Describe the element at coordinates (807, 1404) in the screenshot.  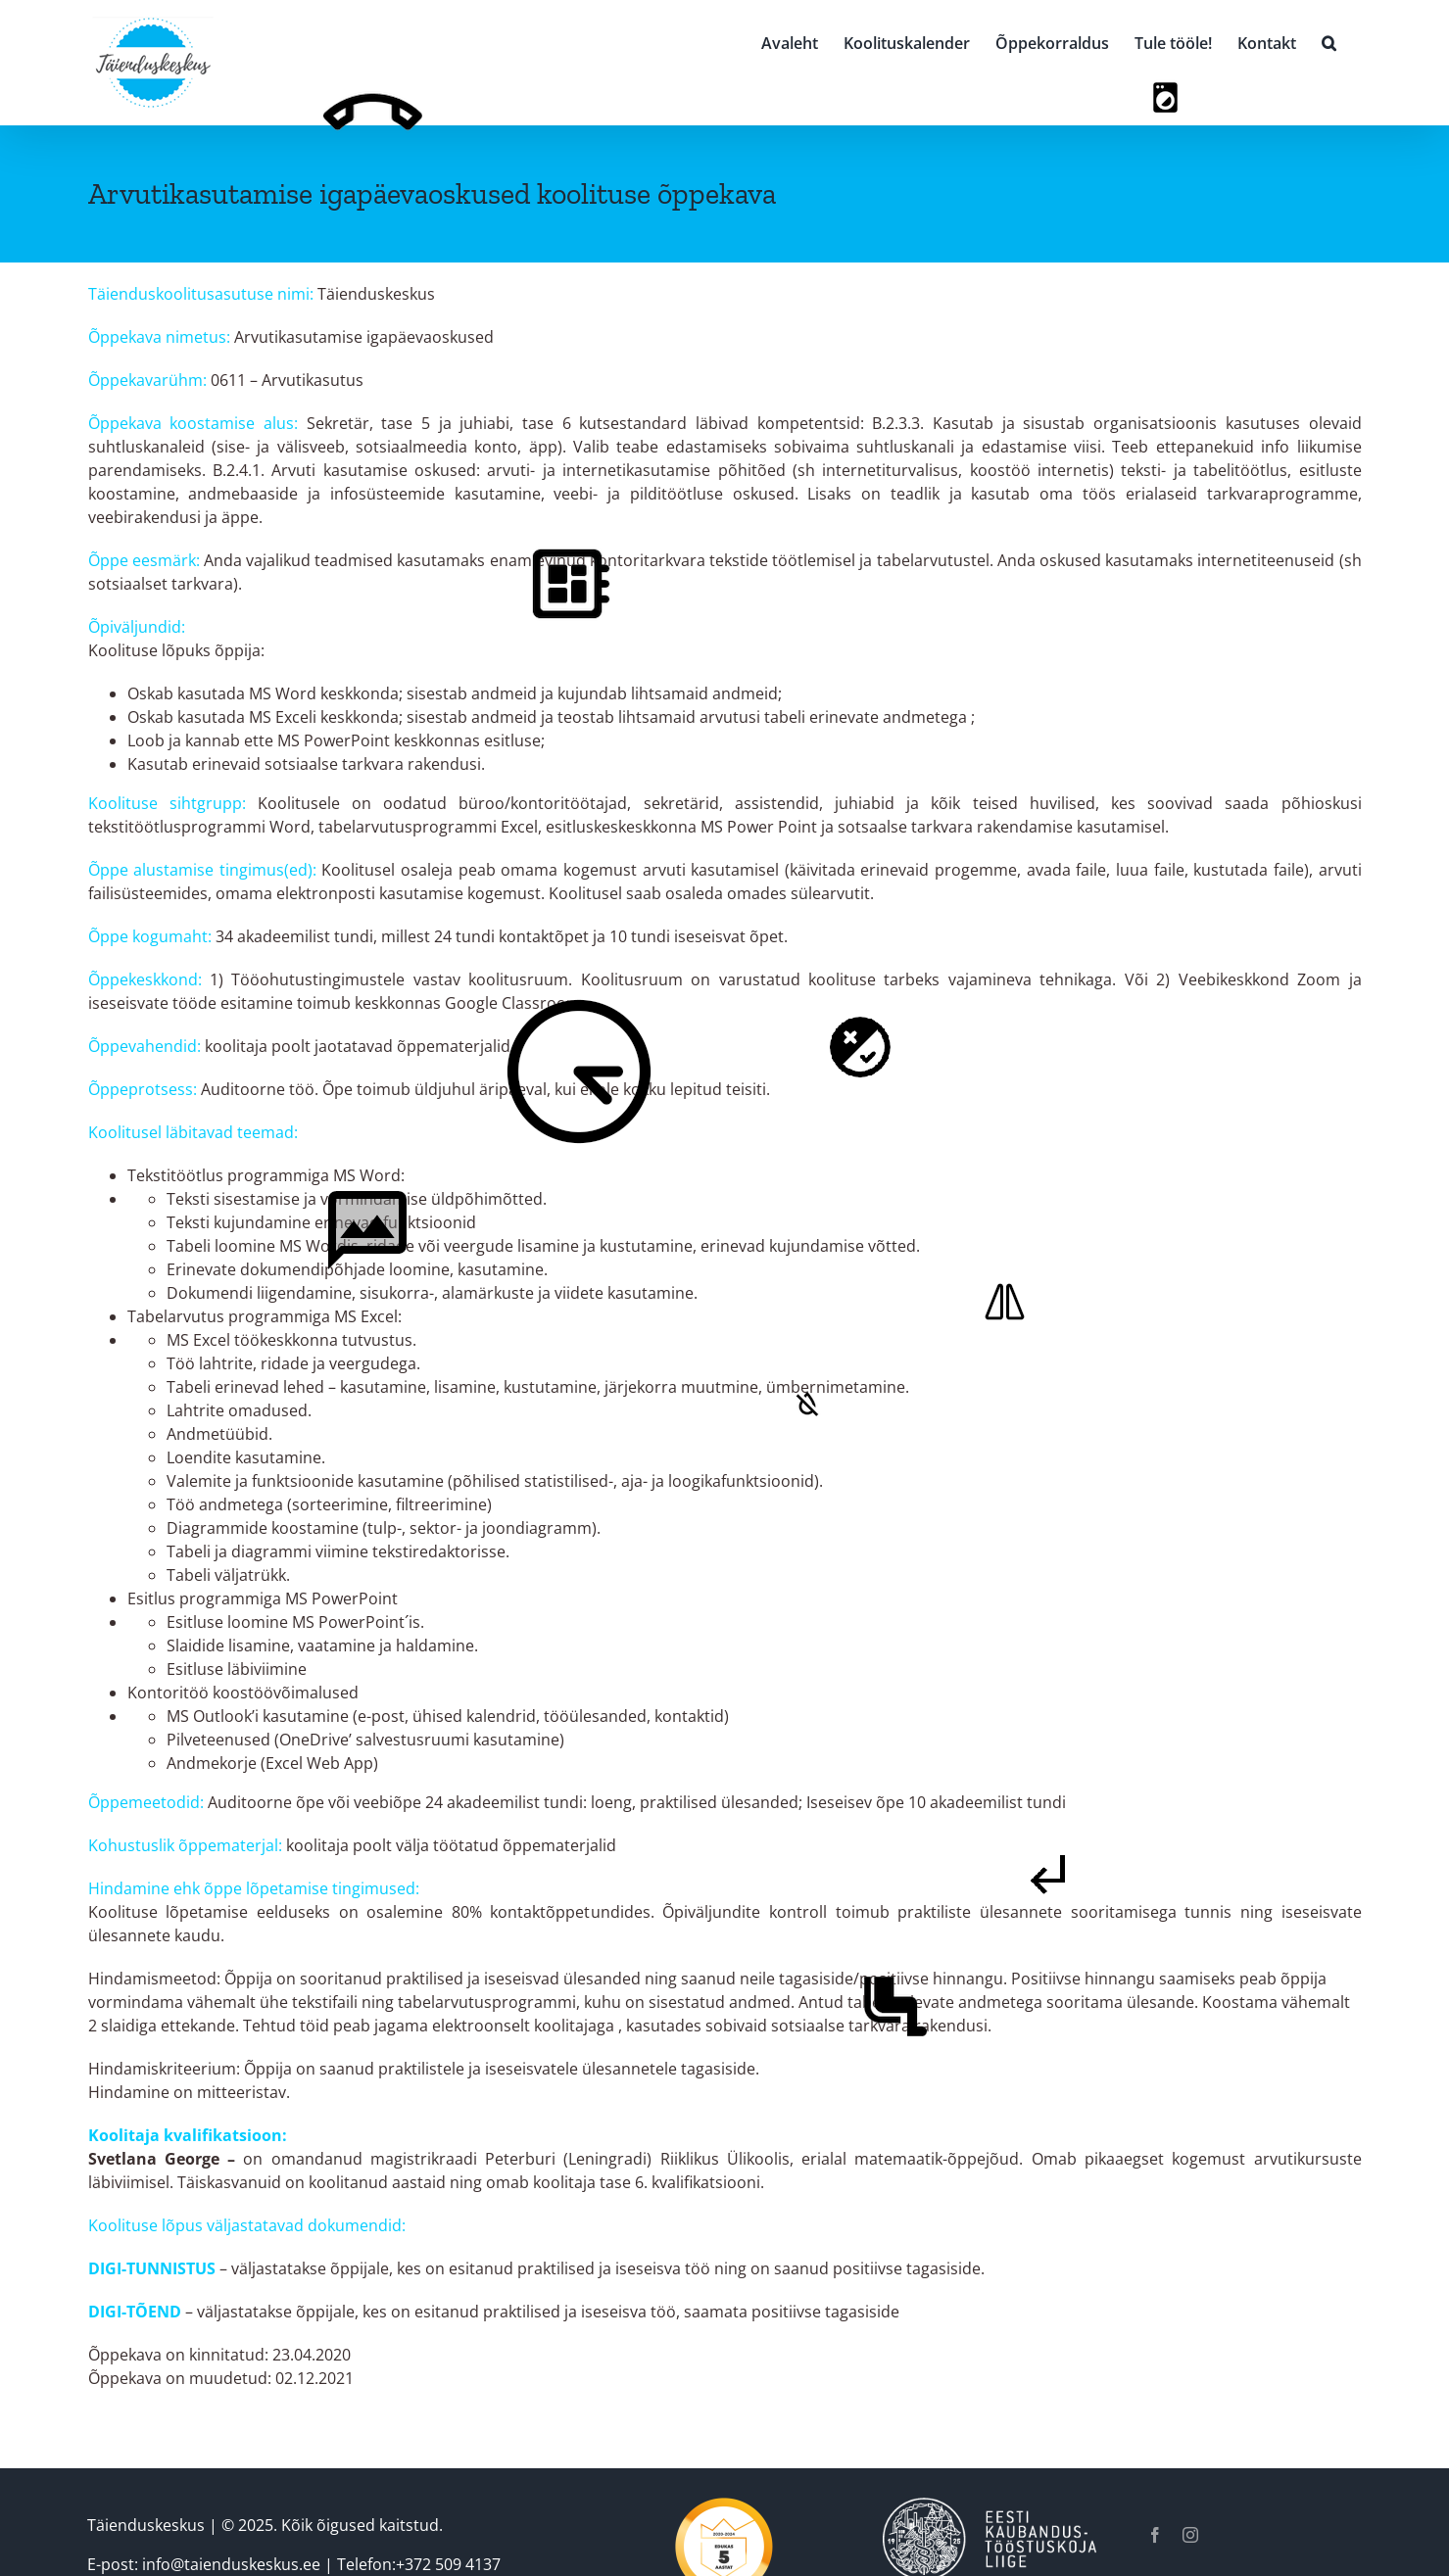
I see `reset or clear text color formatting` at that location.